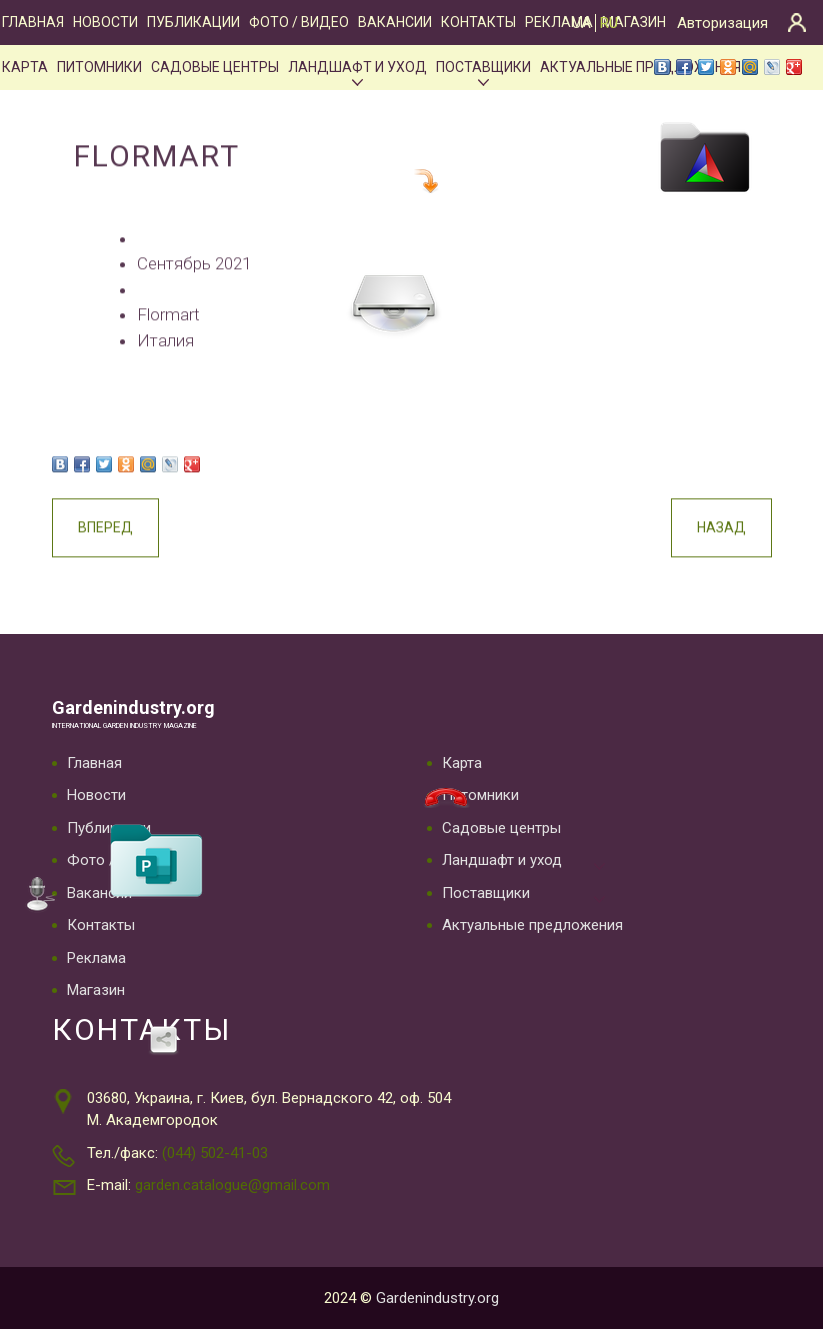 This screenshot has width=823, height=1329. What do you see at coordinates (394, 300) in the screenshot?
I see `access optical disc drive settings` at bounding box center [394, 300].